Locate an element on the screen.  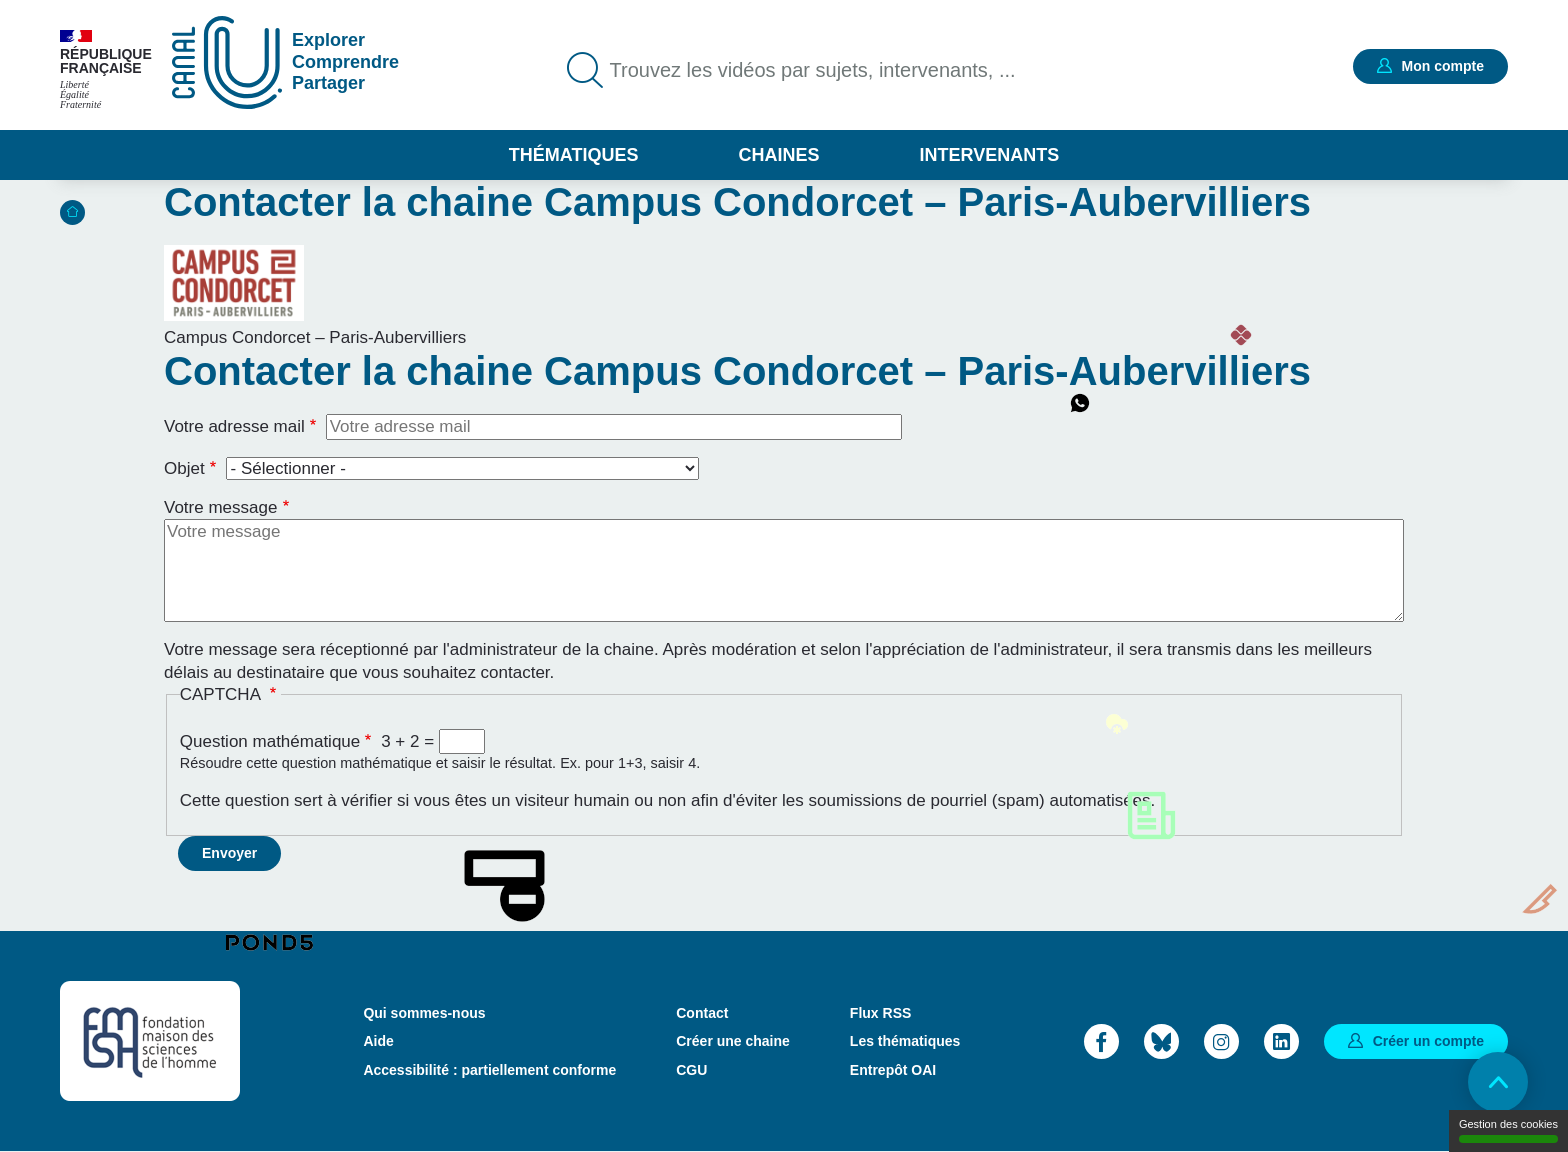
visit pond5 stock media marketplace is located at coordinates (269, 942).